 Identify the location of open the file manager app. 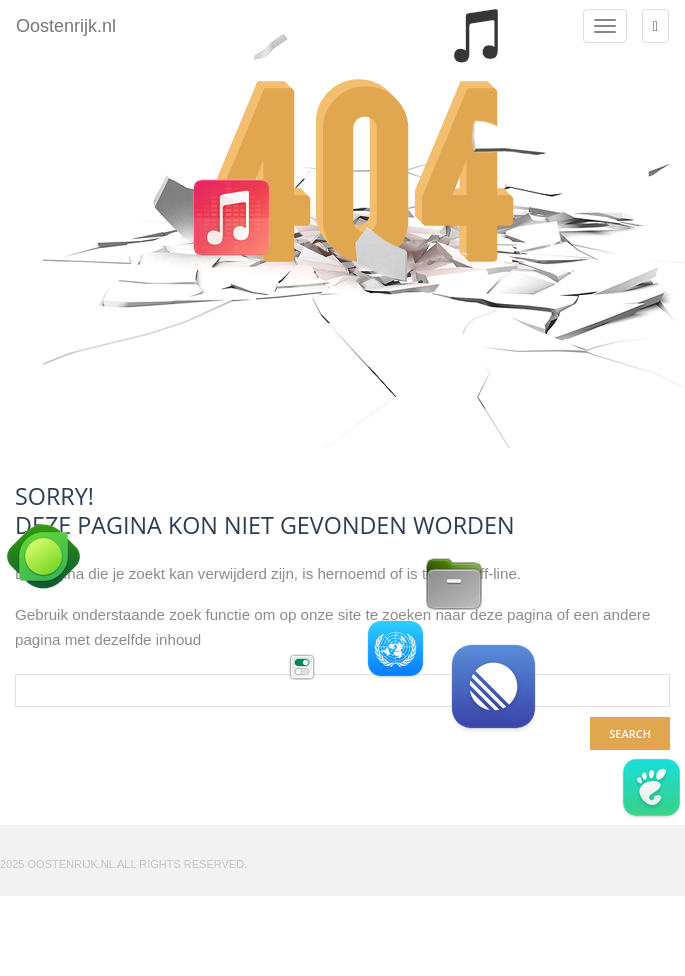
(454, 584).